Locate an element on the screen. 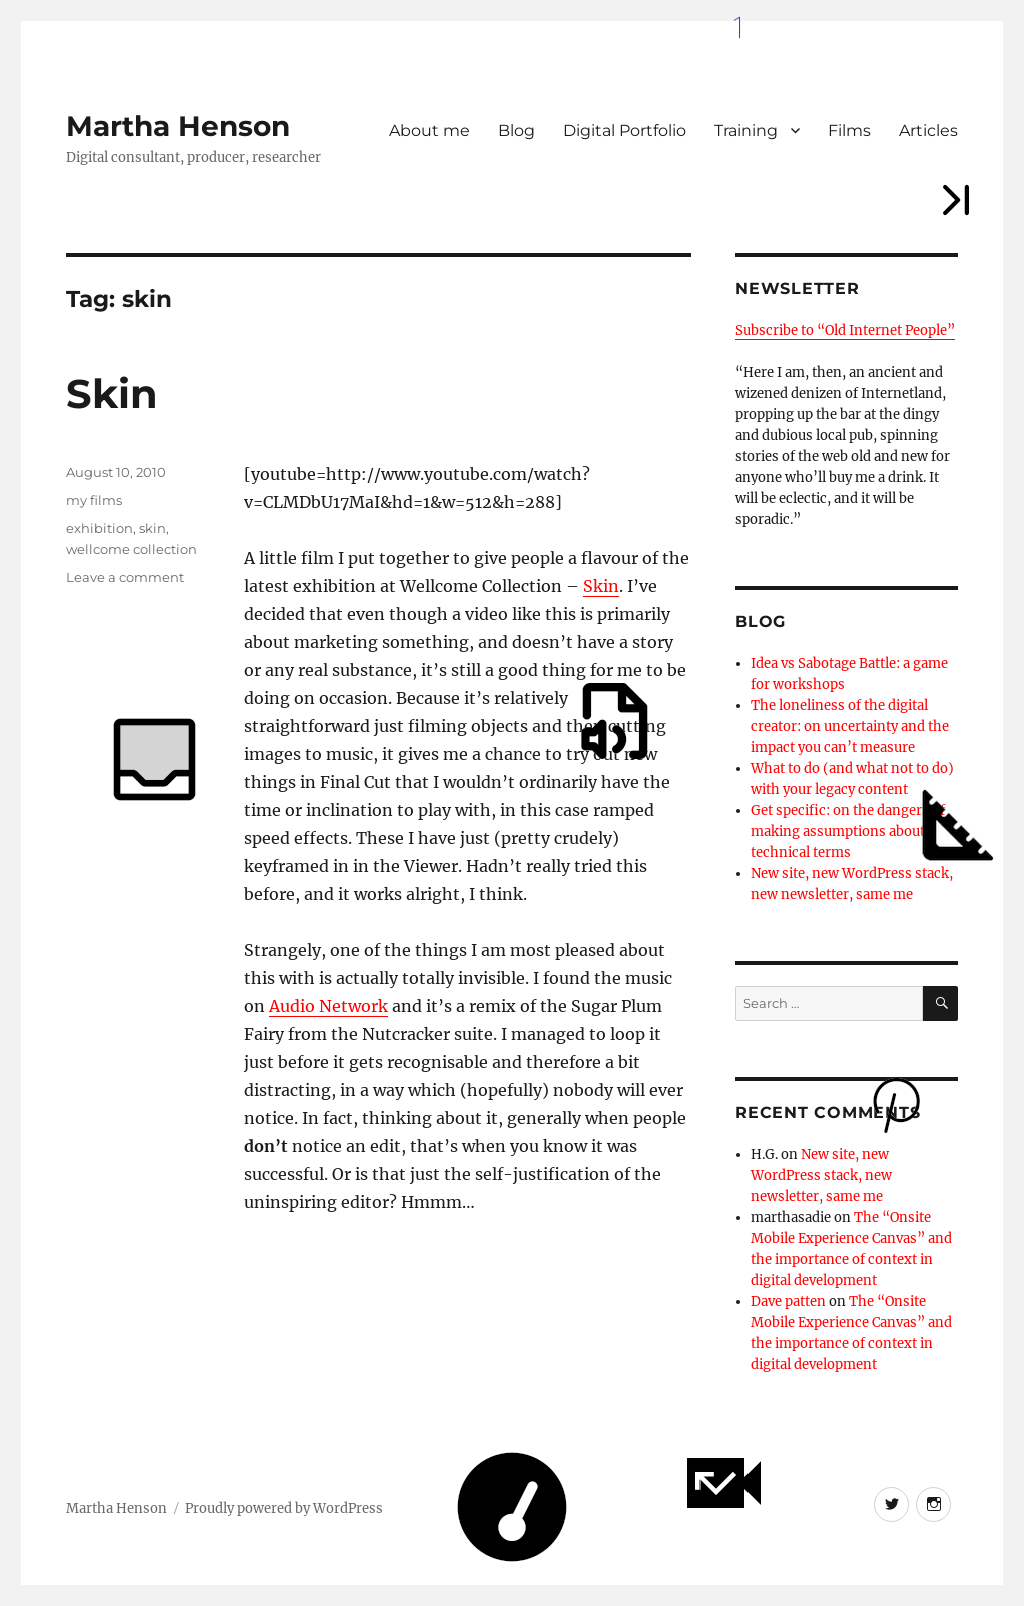 This screenshot has width=1024, height=1606. view performance or speed metrics is located at coordinates (512, 1507).